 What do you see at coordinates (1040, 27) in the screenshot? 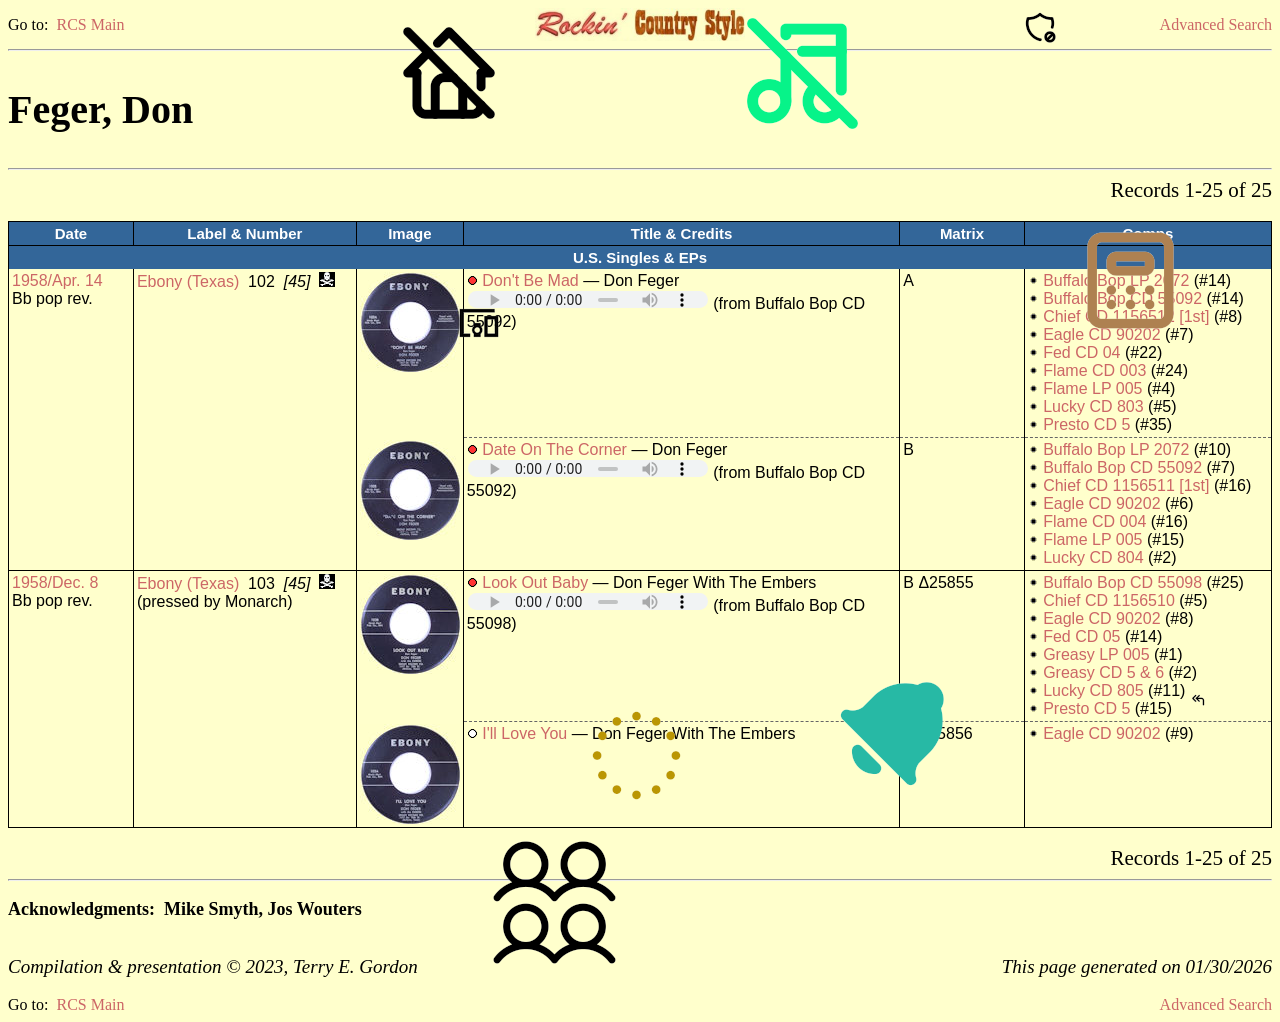
I see `cancel or disable security protection` at bounding box center [1040, 27].